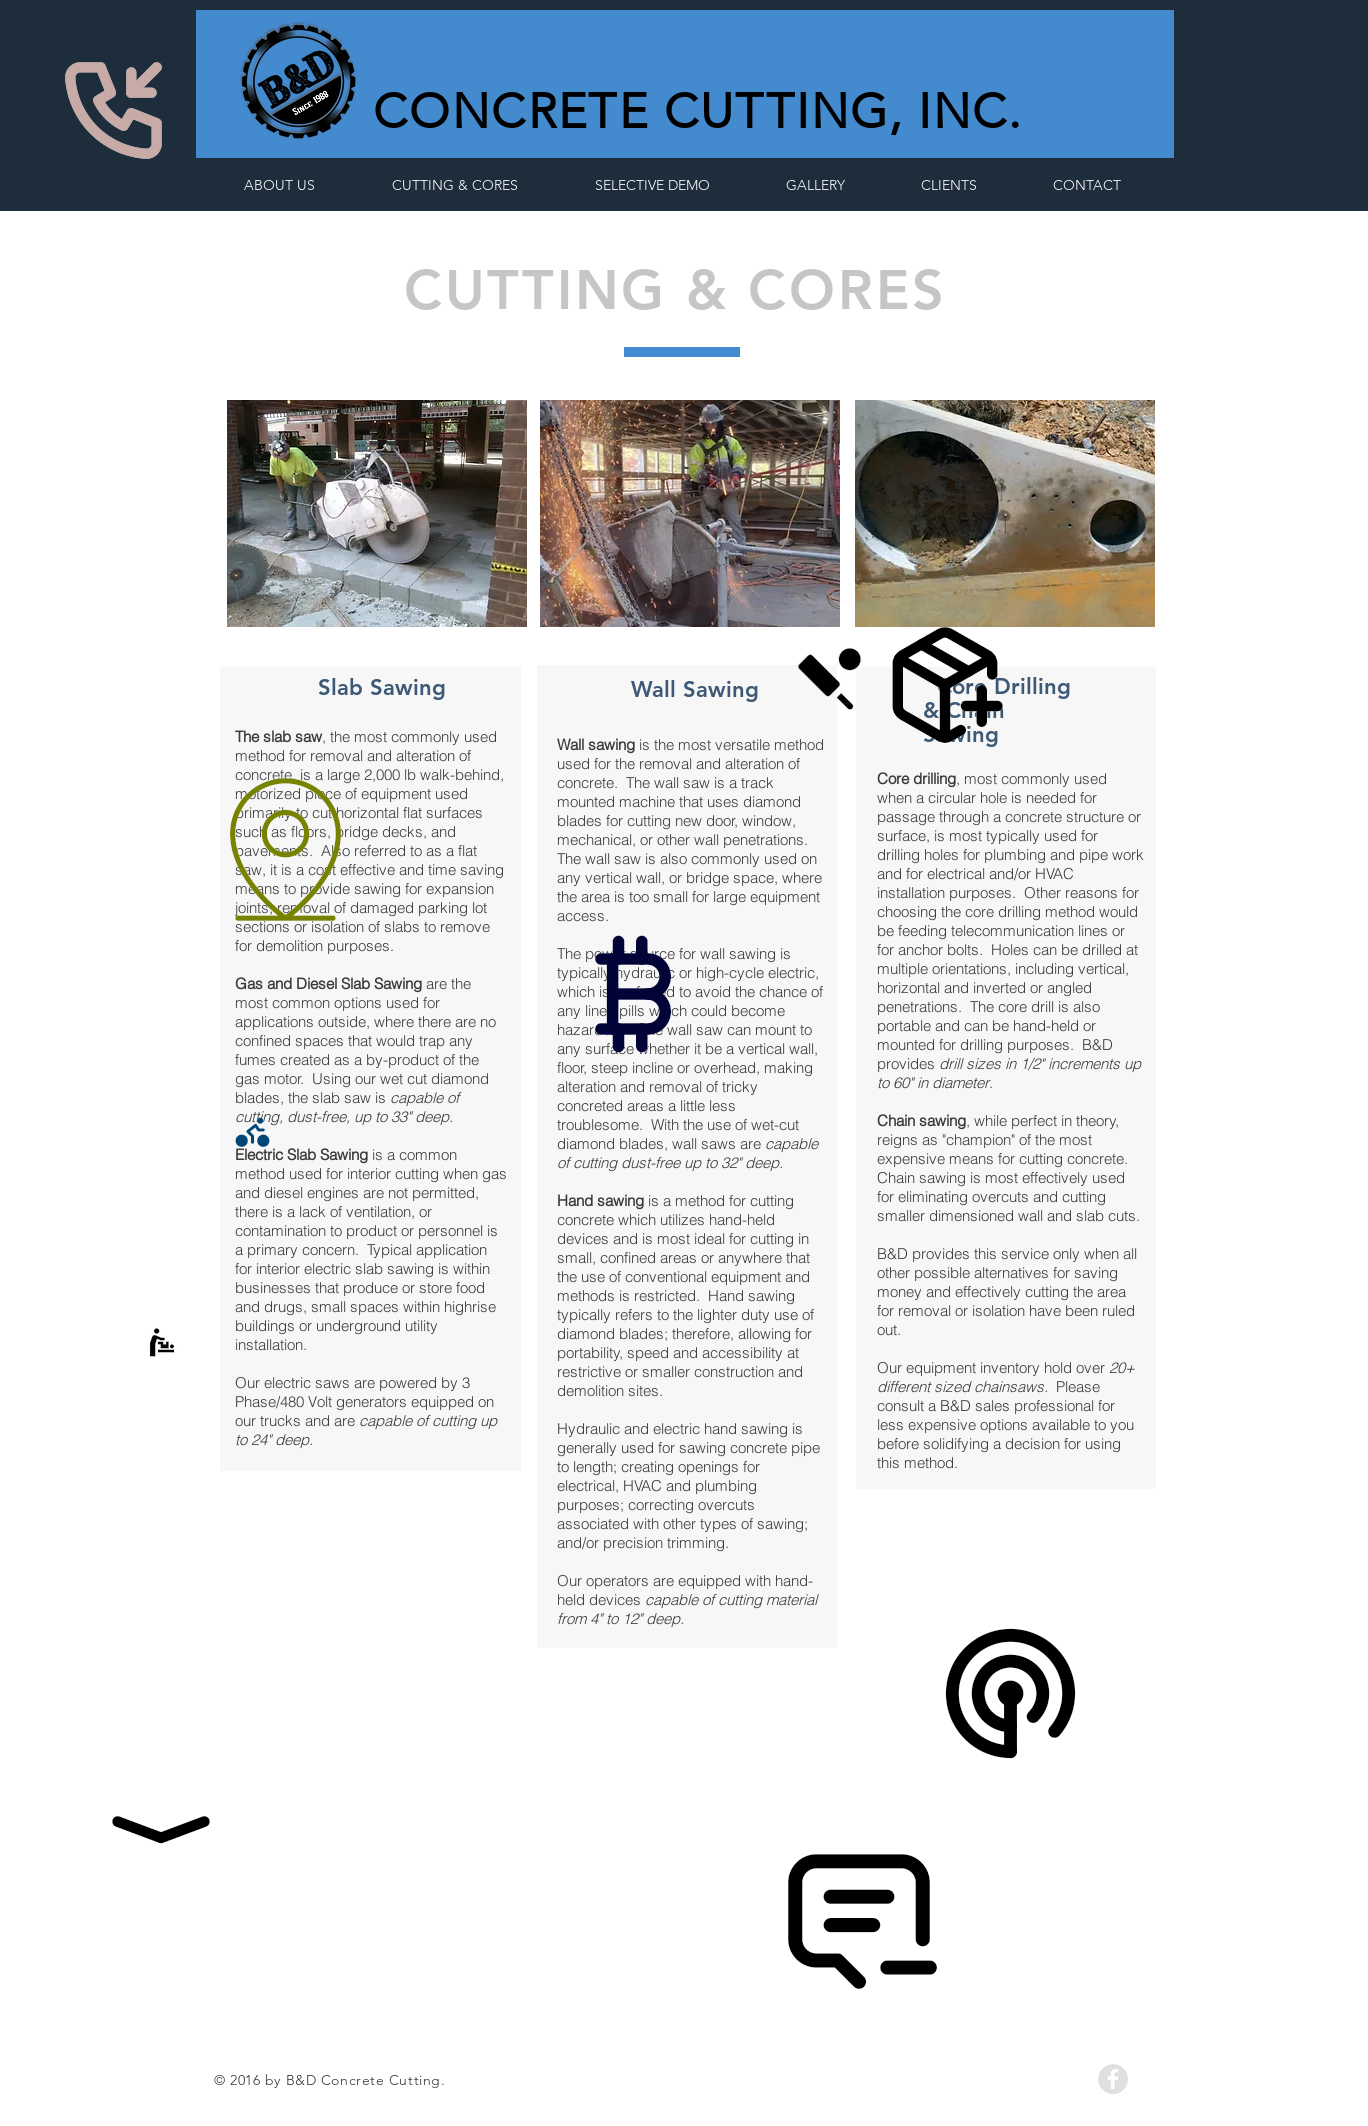  I want to click on expand content or dropdown menu, so click(161, 1827).